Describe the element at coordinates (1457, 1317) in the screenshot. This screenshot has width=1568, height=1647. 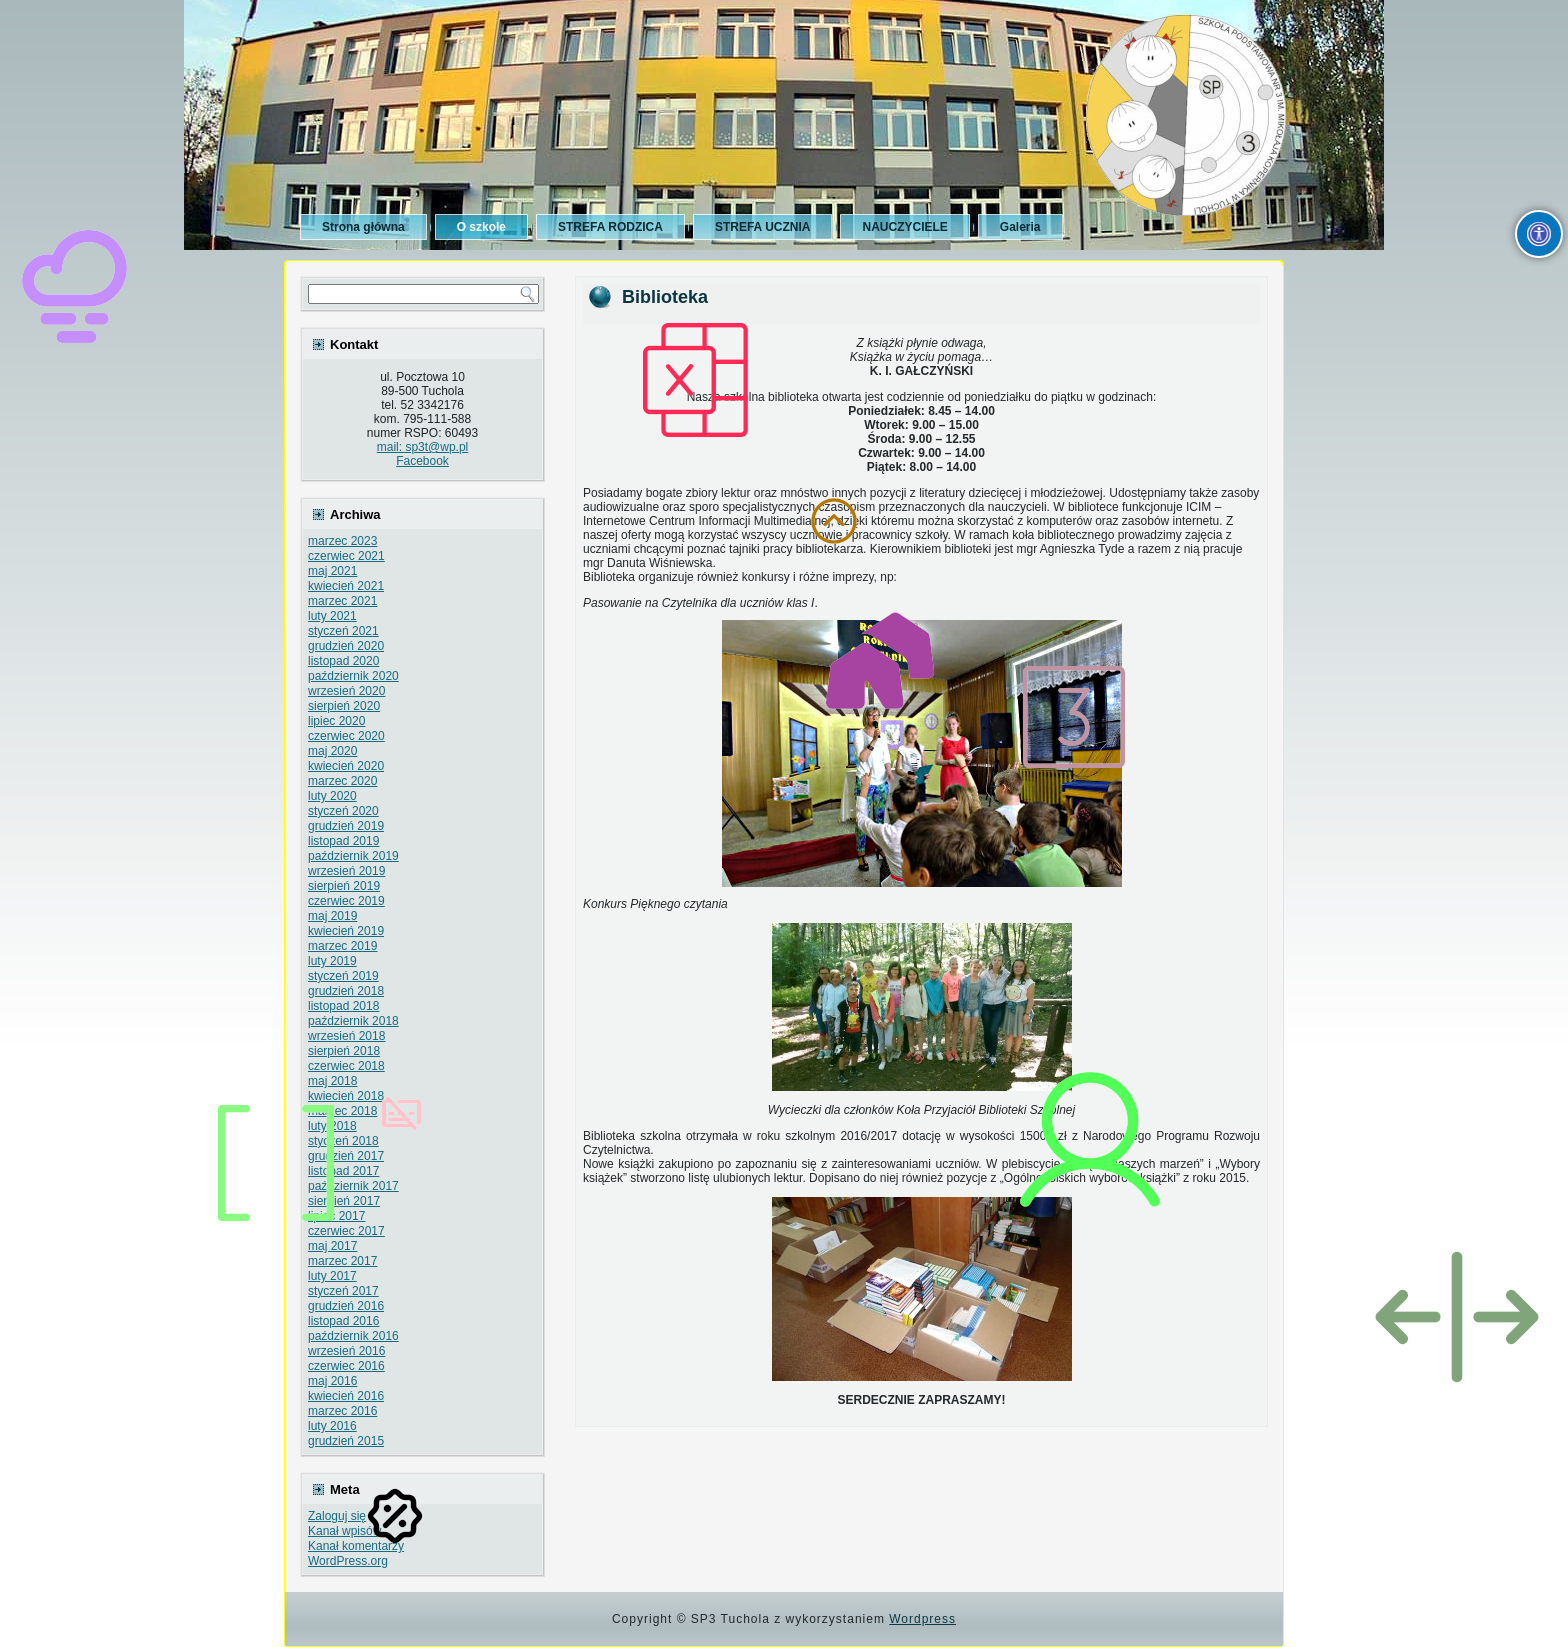
I see `expand content horizontally` at that location.